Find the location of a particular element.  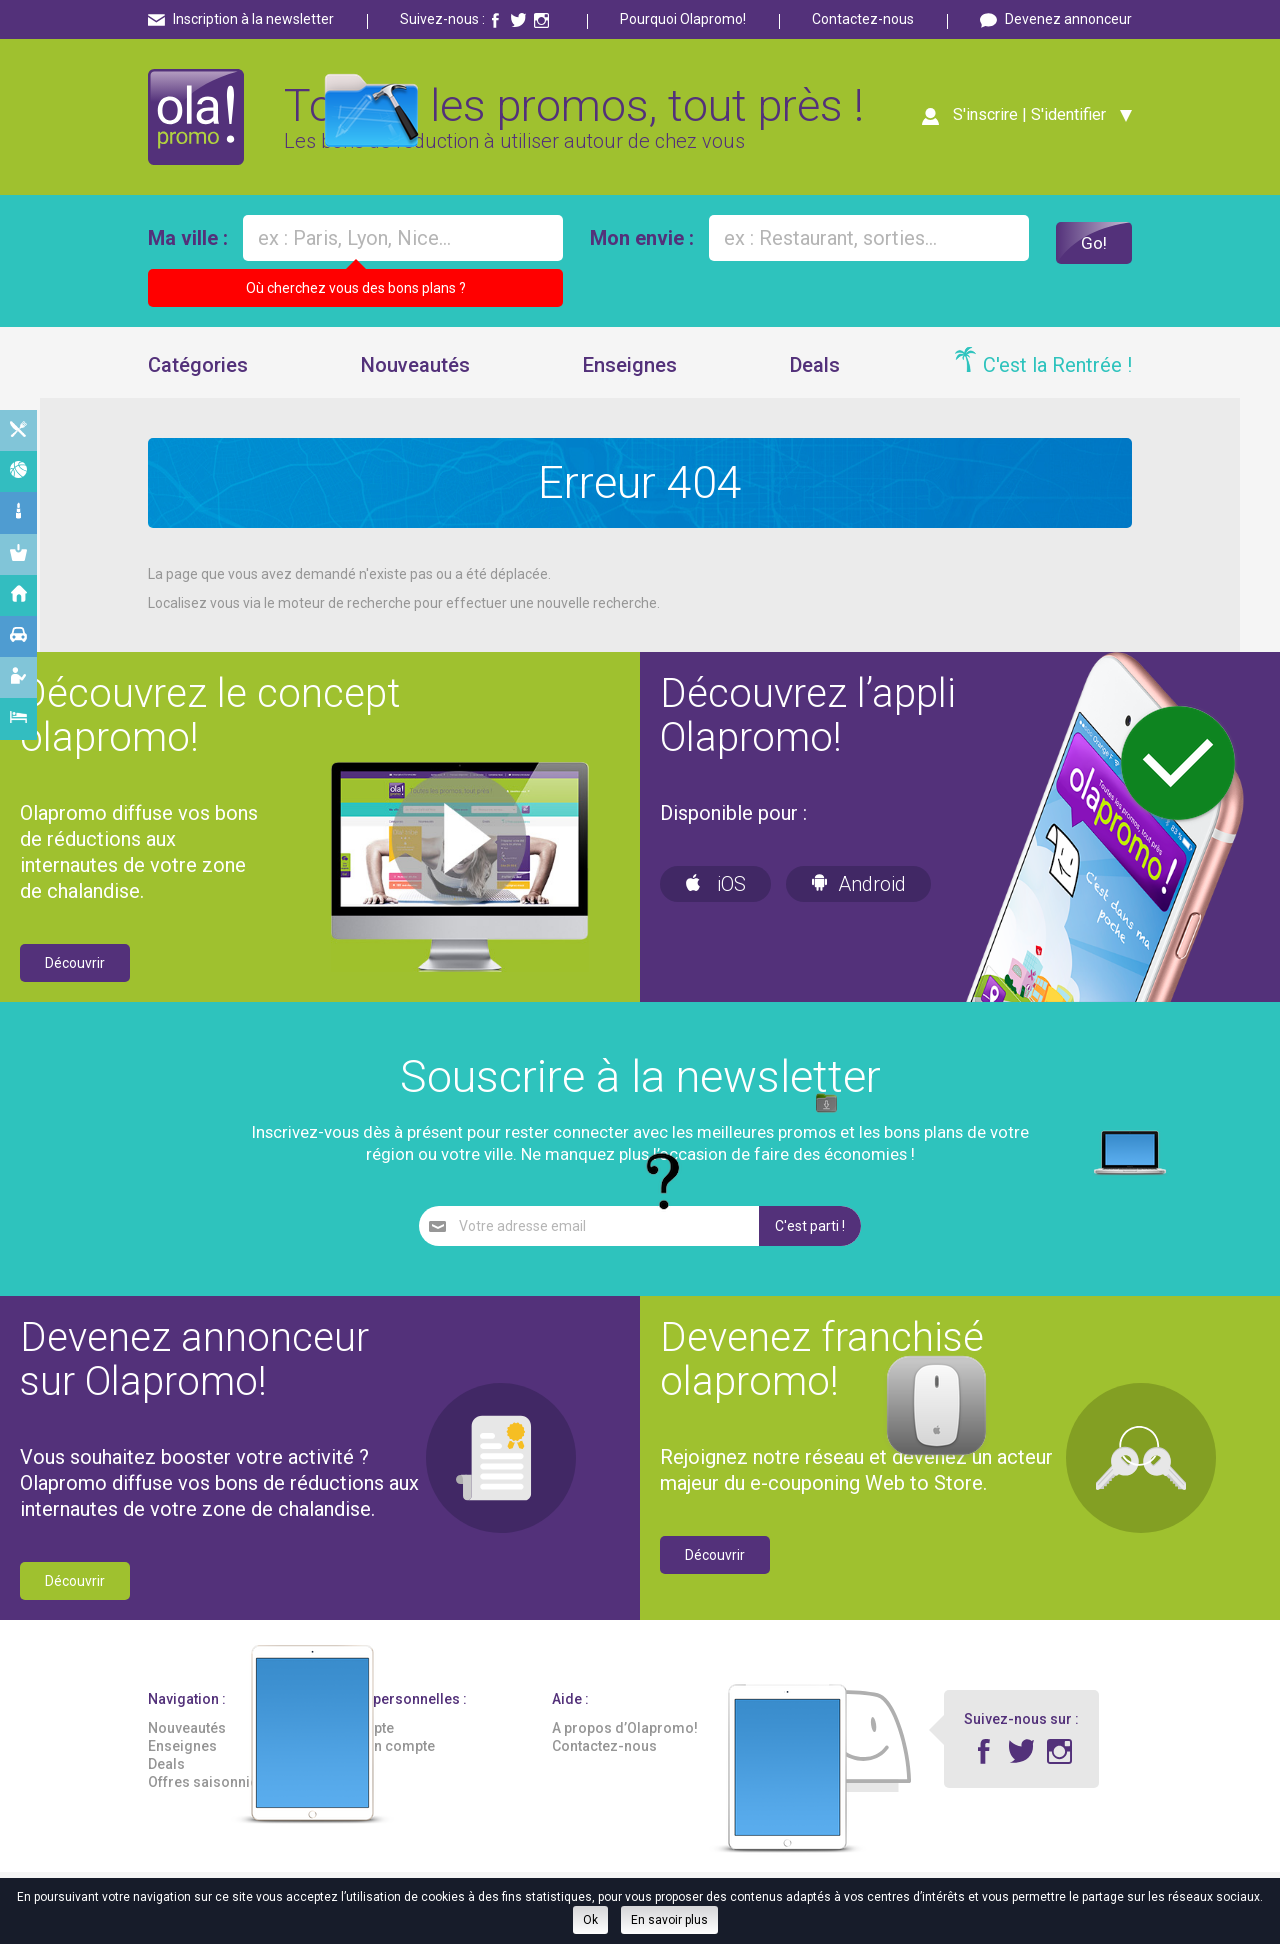

dropbox sync completed successfully is located at coordinates (1178, 763).